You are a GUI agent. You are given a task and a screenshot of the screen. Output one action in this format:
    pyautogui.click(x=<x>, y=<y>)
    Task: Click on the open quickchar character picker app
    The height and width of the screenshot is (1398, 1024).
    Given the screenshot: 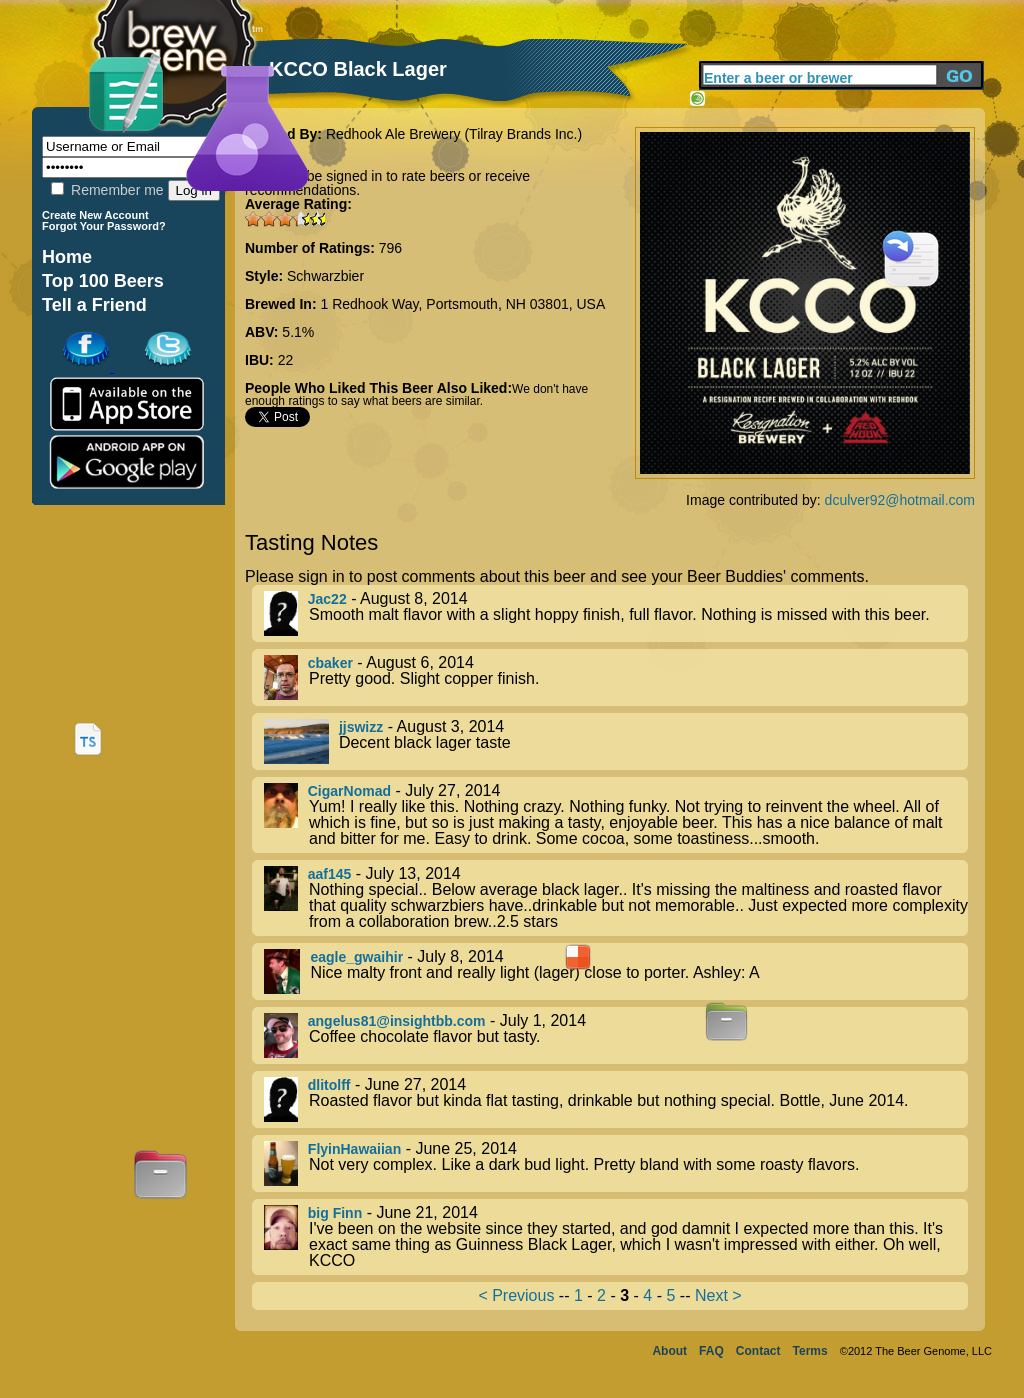 What is the action you would take?
    pyautogui.click(x=911, y=259)
    